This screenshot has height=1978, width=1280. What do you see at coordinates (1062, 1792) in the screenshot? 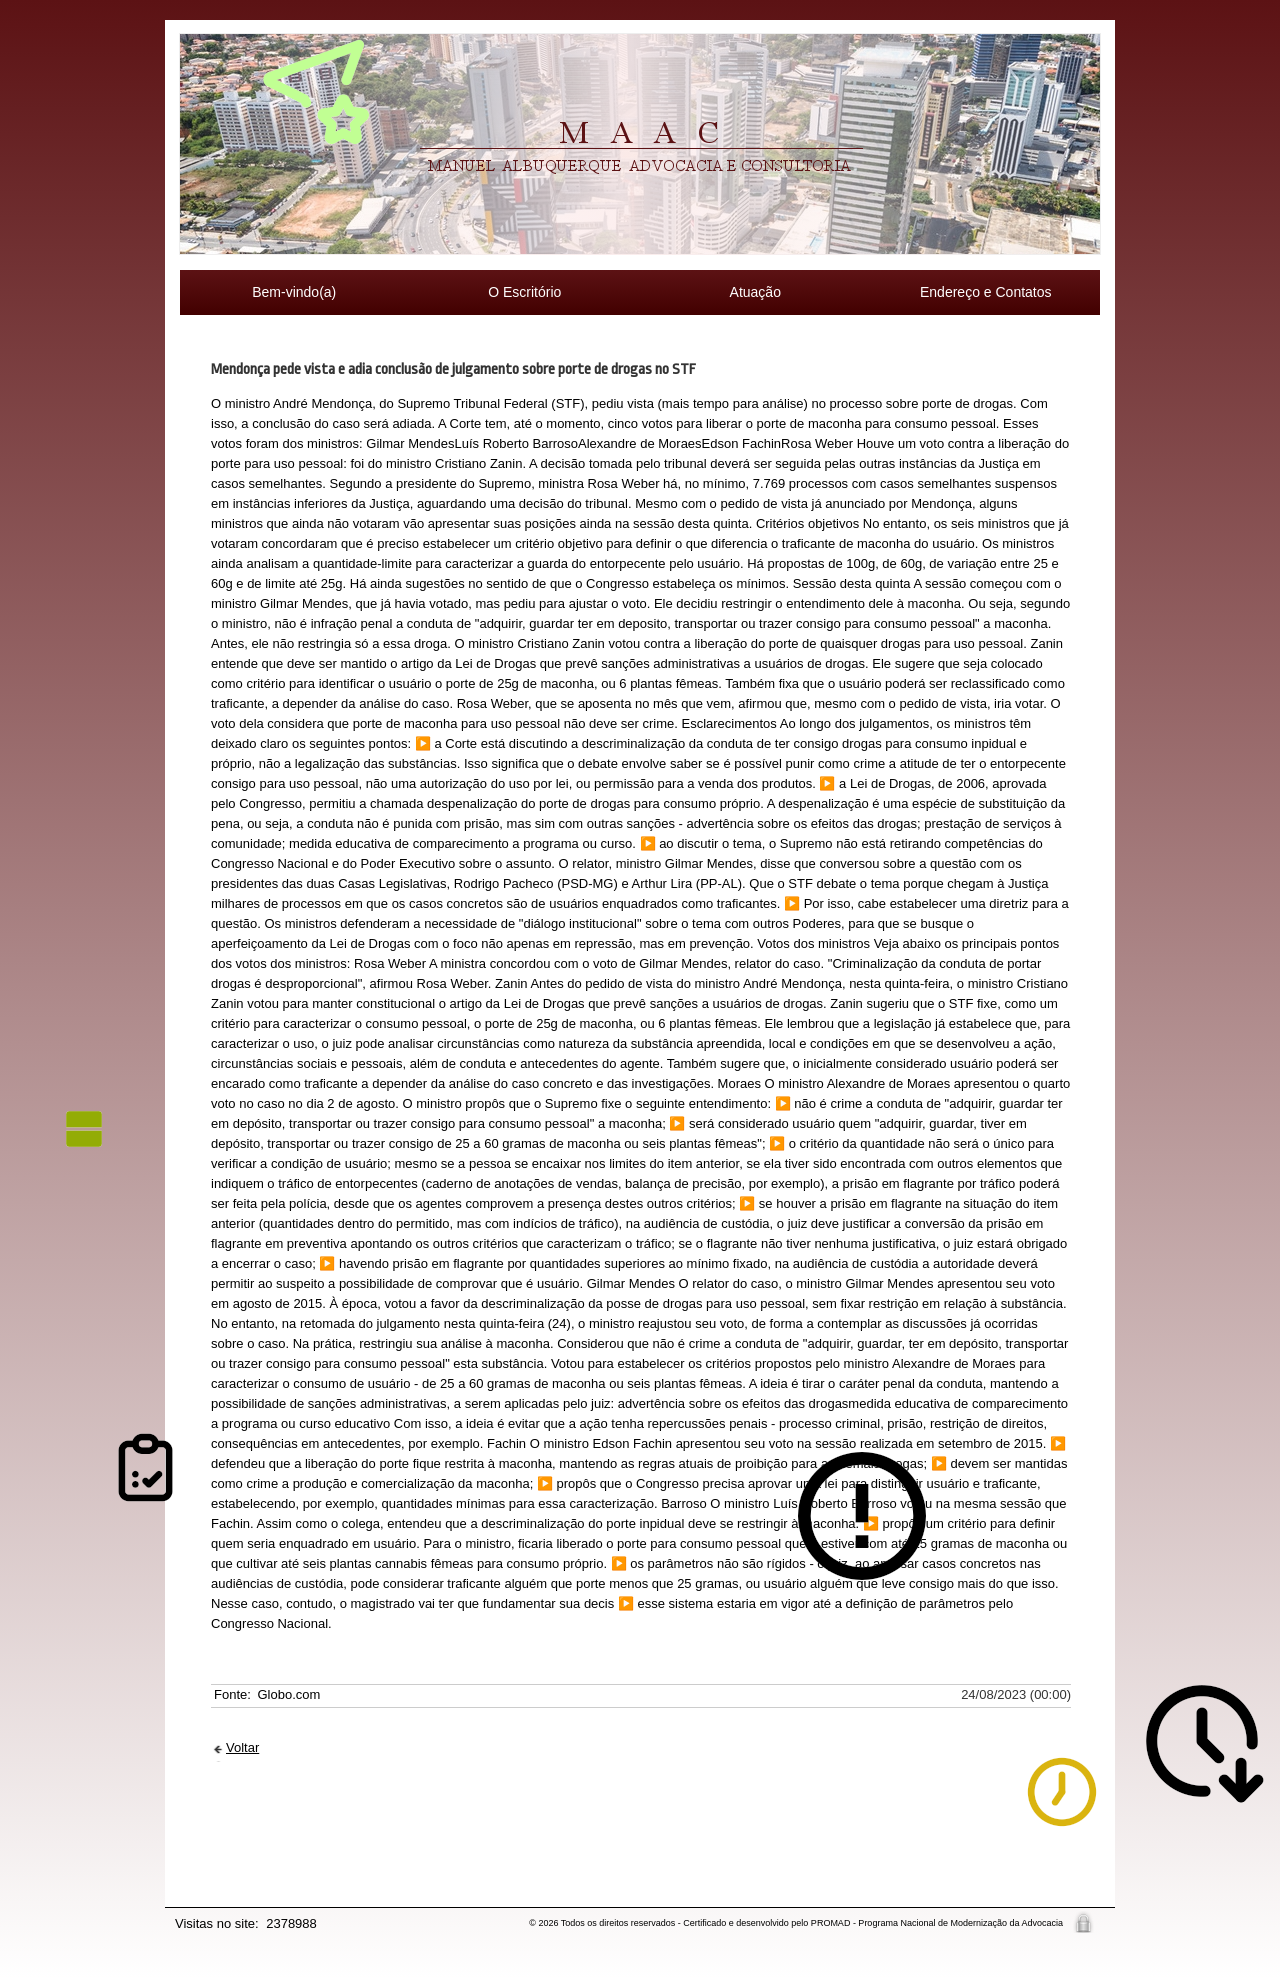
I see `view time or clock settings` at bounding box center [1062, 1792].